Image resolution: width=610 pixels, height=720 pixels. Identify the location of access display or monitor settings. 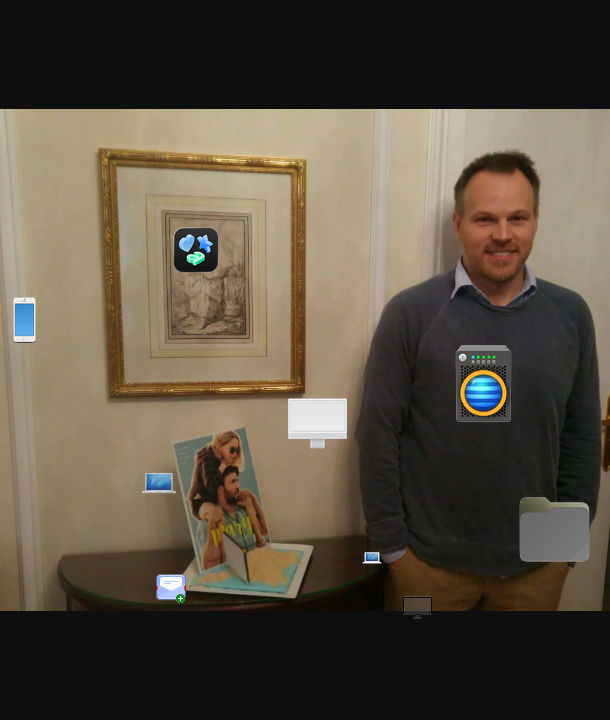
(417, 607).